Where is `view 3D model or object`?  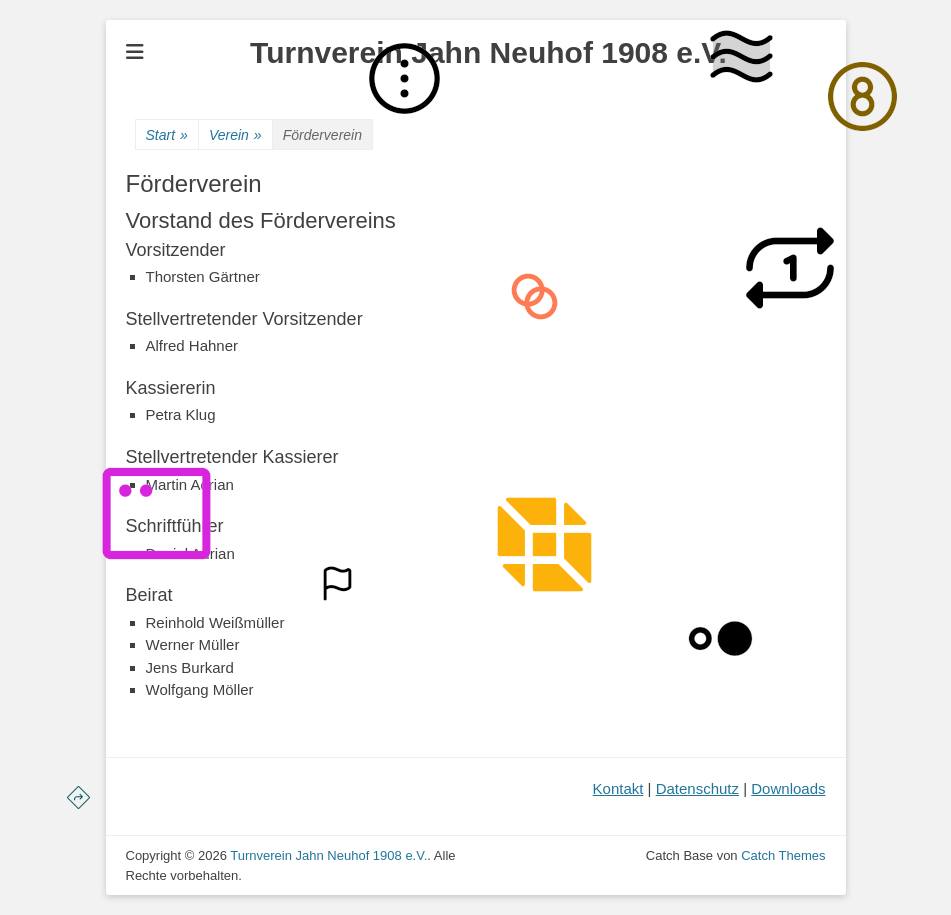 view 3D model or object is located at coordinates (544, 544).